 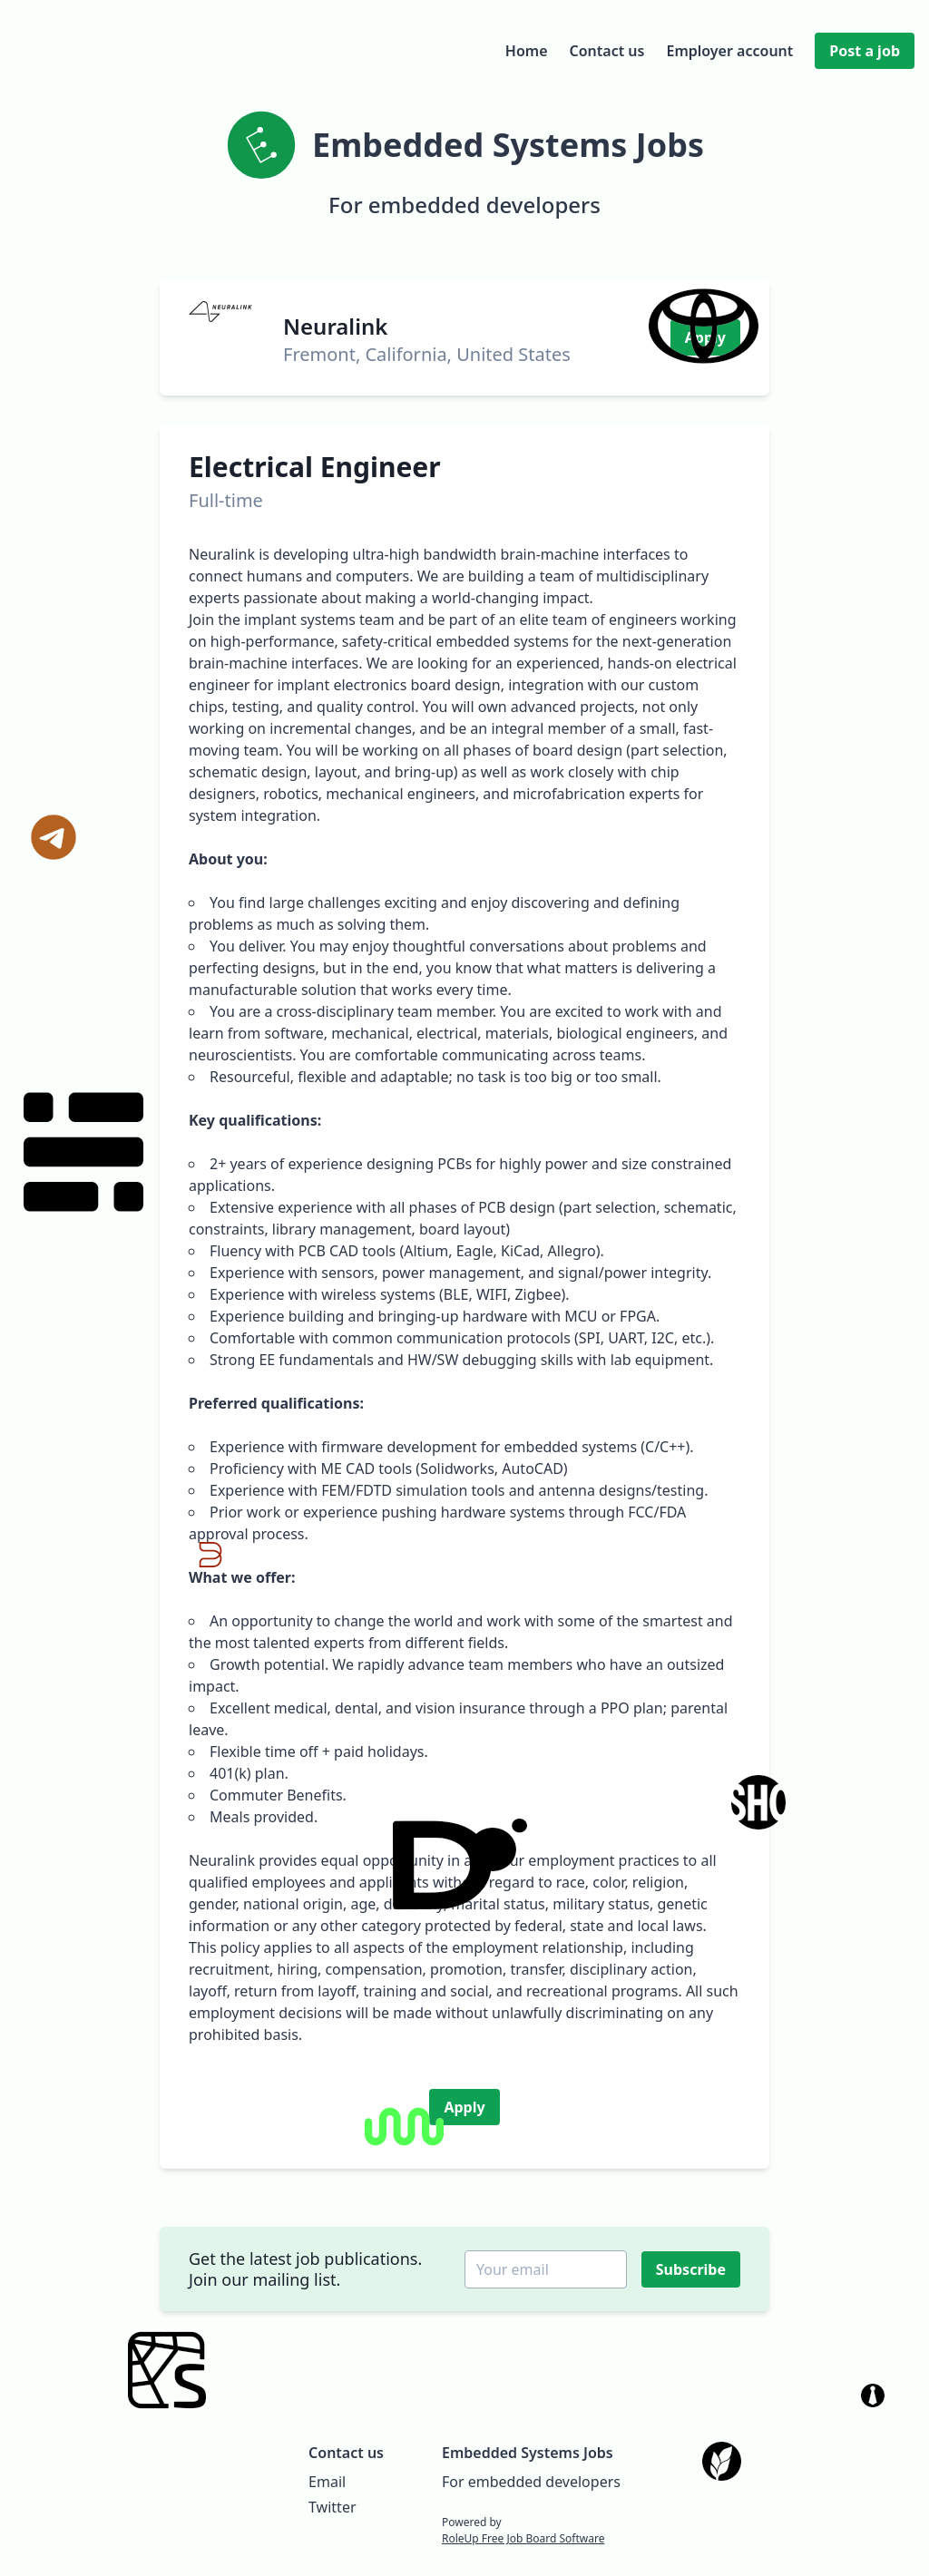 What do you see at coordinates (54, 837) in the screenshot?
I see `open Telegram messaging app` at bounding box center [54, 837].